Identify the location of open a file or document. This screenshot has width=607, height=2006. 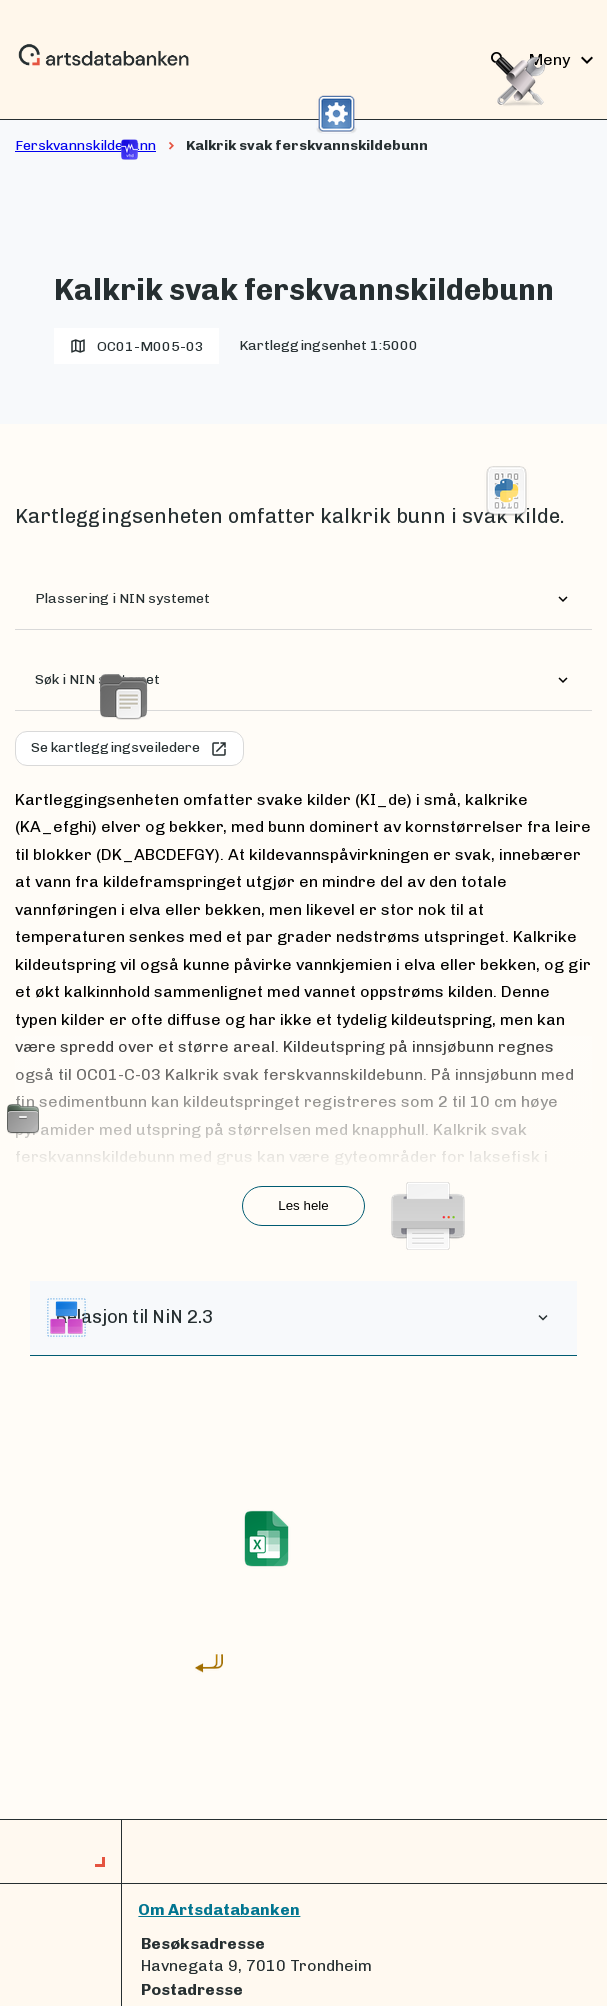
(123, 695).